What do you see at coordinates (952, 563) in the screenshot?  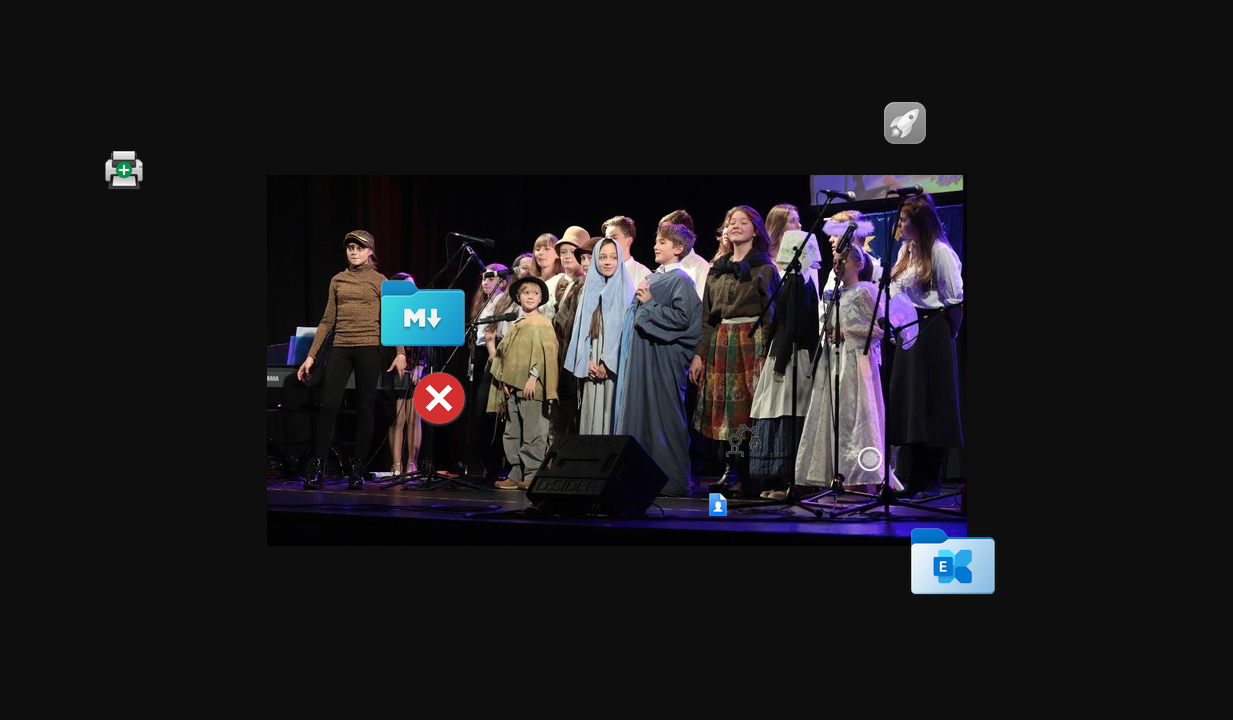 I see `open microsoft exchange folder` at bounding box center [952, 563].